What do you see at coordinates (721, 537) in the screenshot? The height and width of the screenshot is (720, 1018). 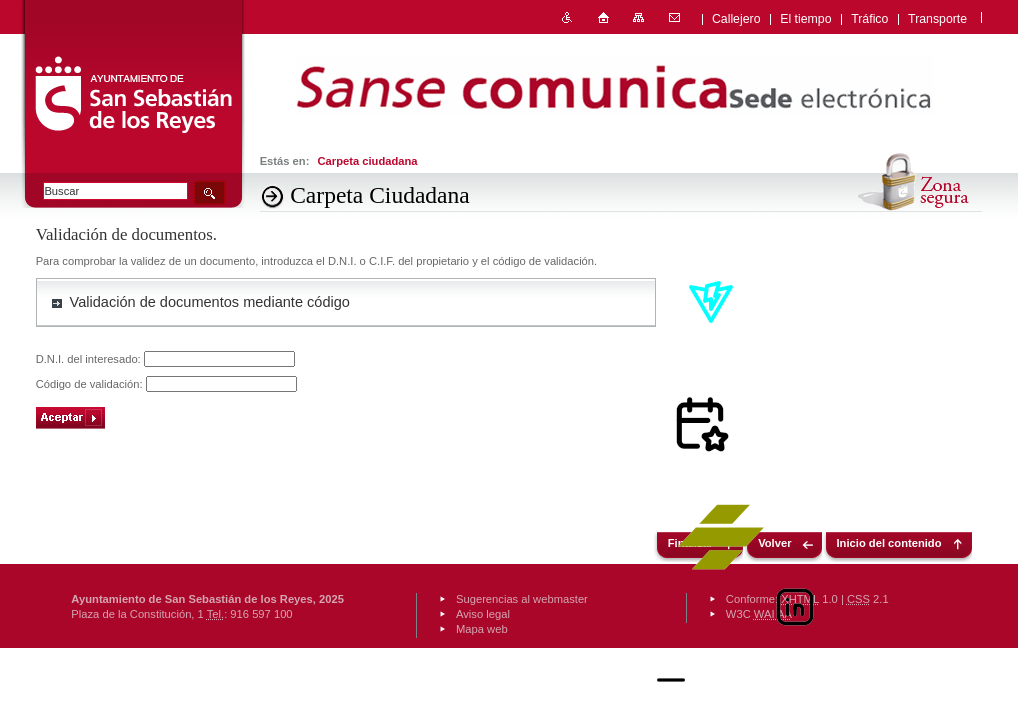 I see `stencil framework logo` at bounding box center [721, 537].